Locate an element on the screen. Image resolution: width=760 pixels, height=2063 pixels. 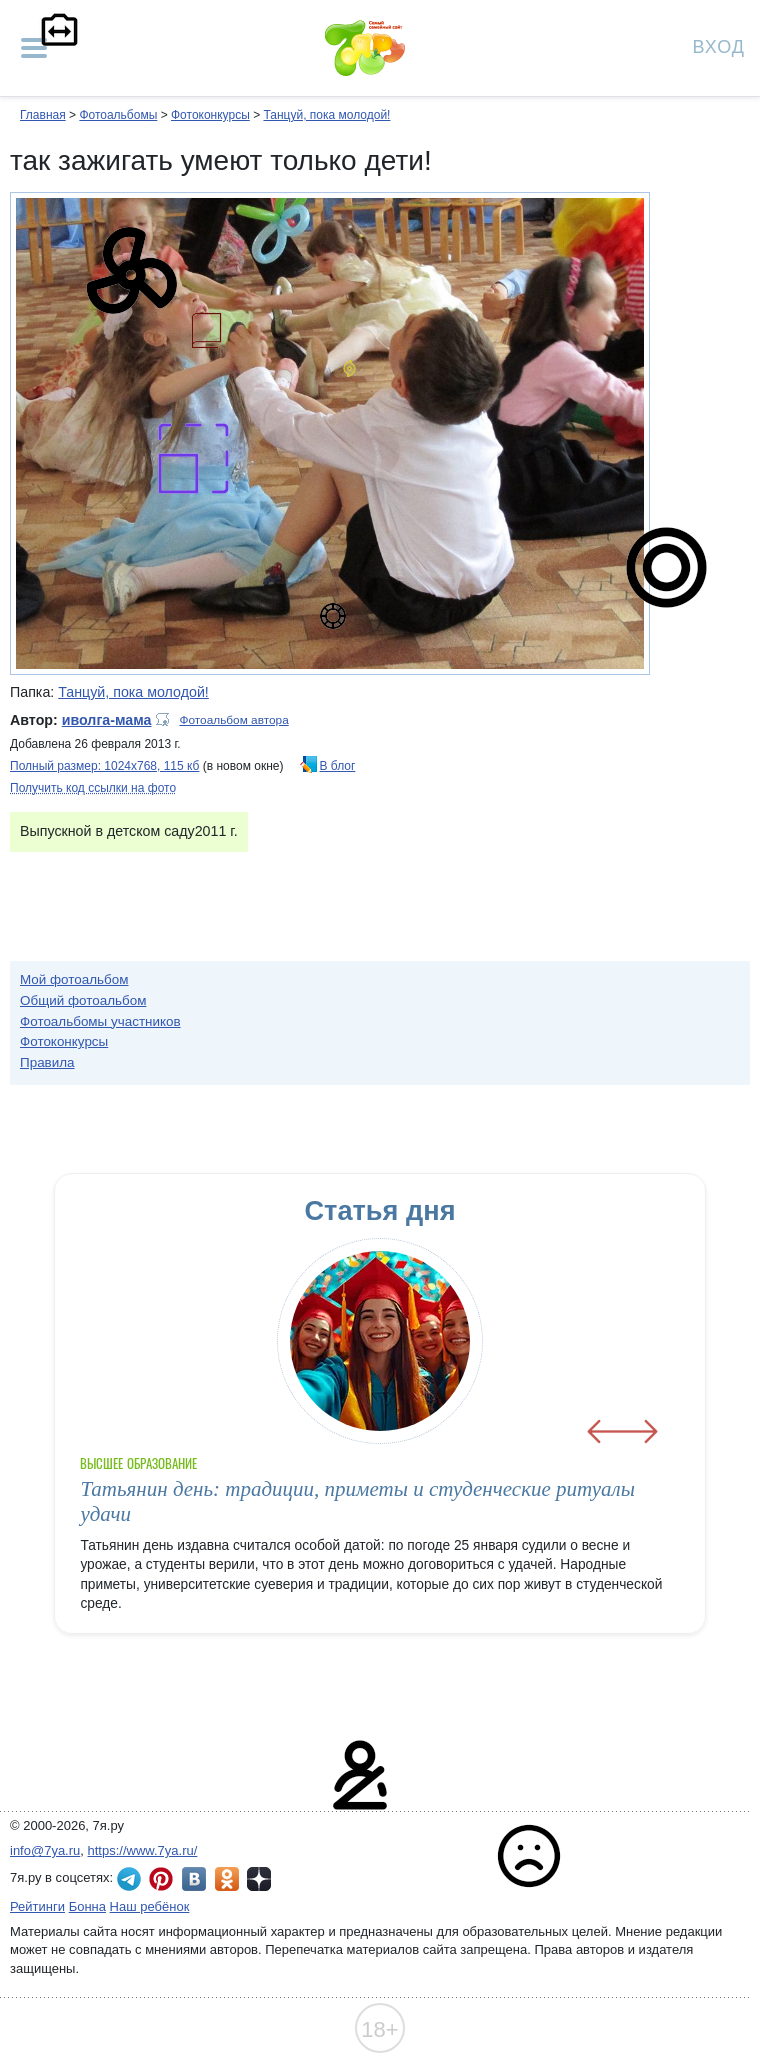
submit negative feedback or rating is located at coordinates (529, 1856).